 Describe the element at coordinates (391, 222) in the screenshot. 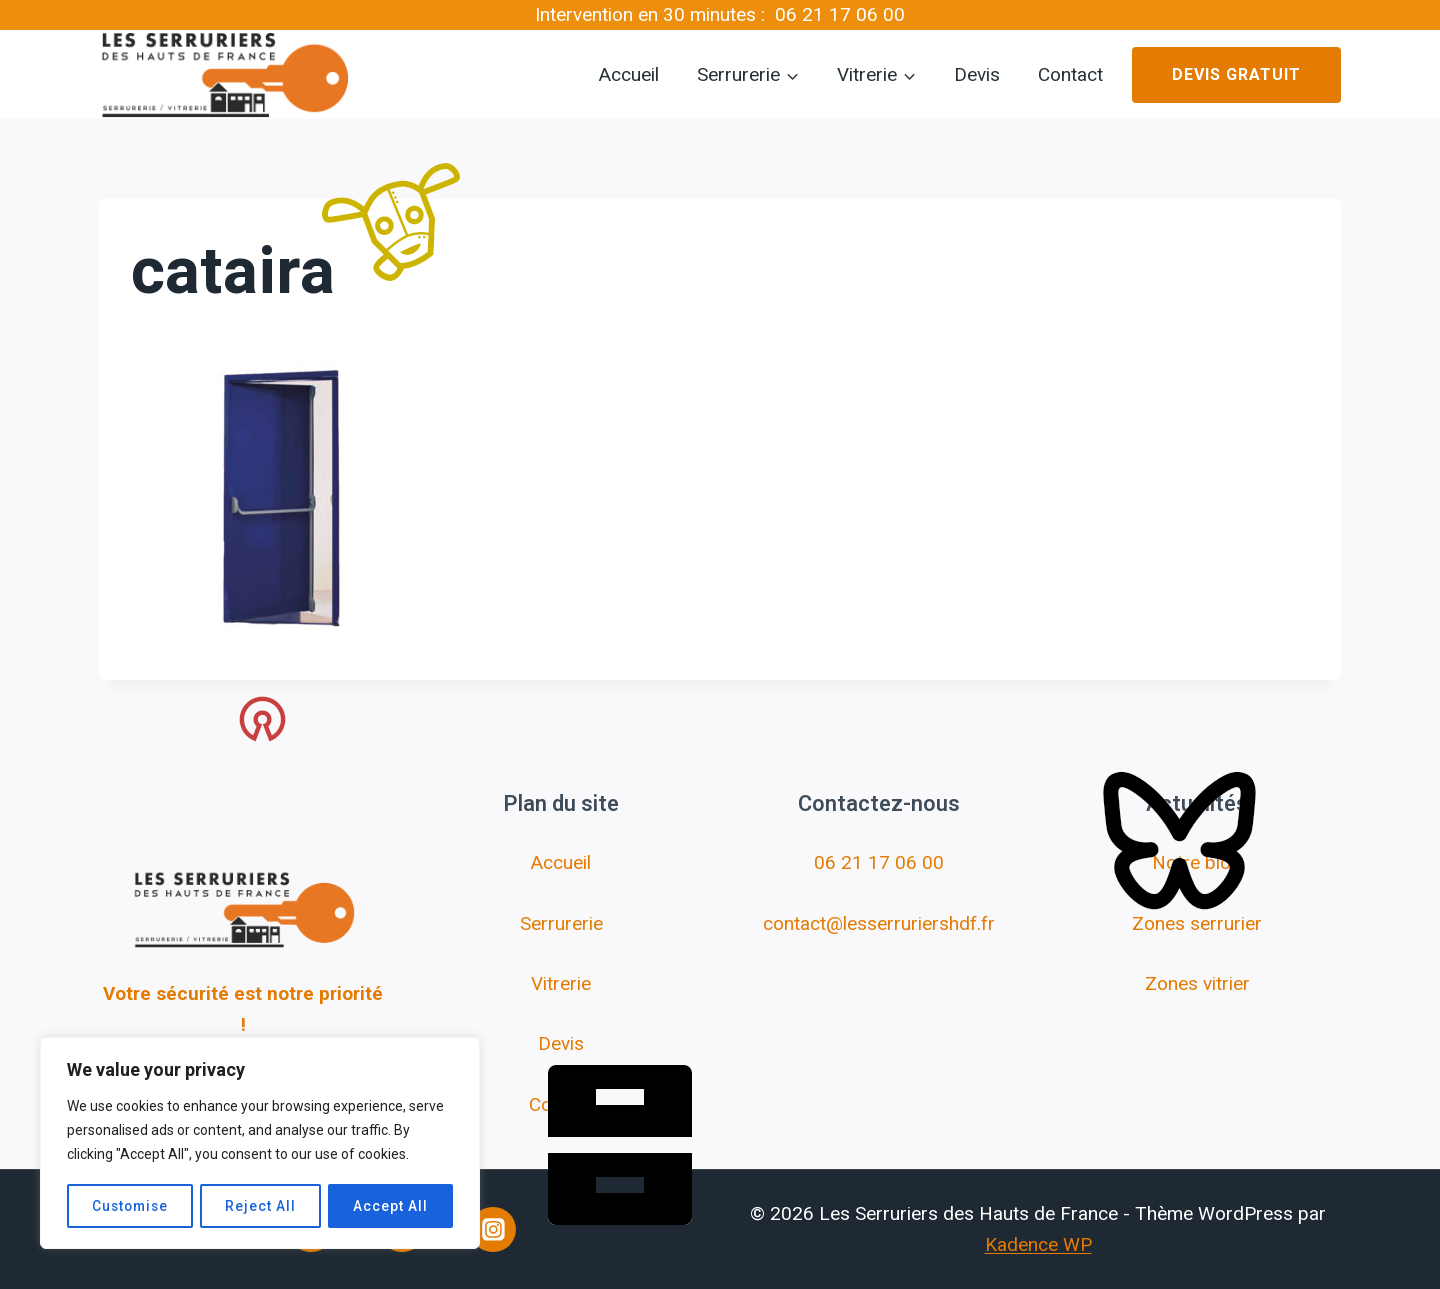

I see `visit tindie marketplace` at that location.